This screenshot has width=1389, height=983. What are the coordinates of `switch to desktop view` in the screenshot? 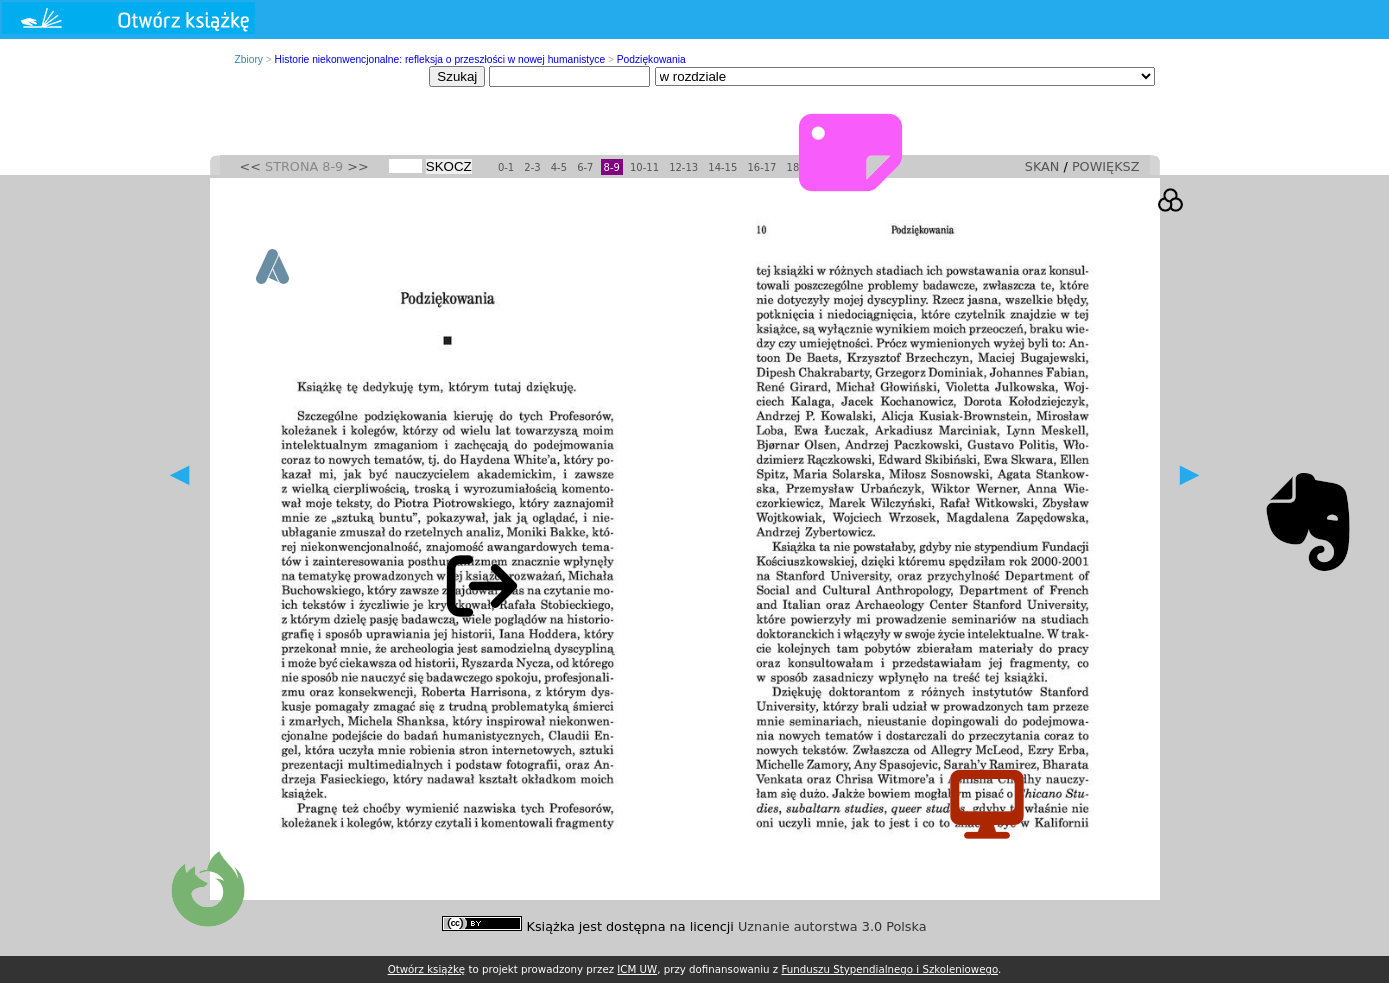 It's located at (987, 802).